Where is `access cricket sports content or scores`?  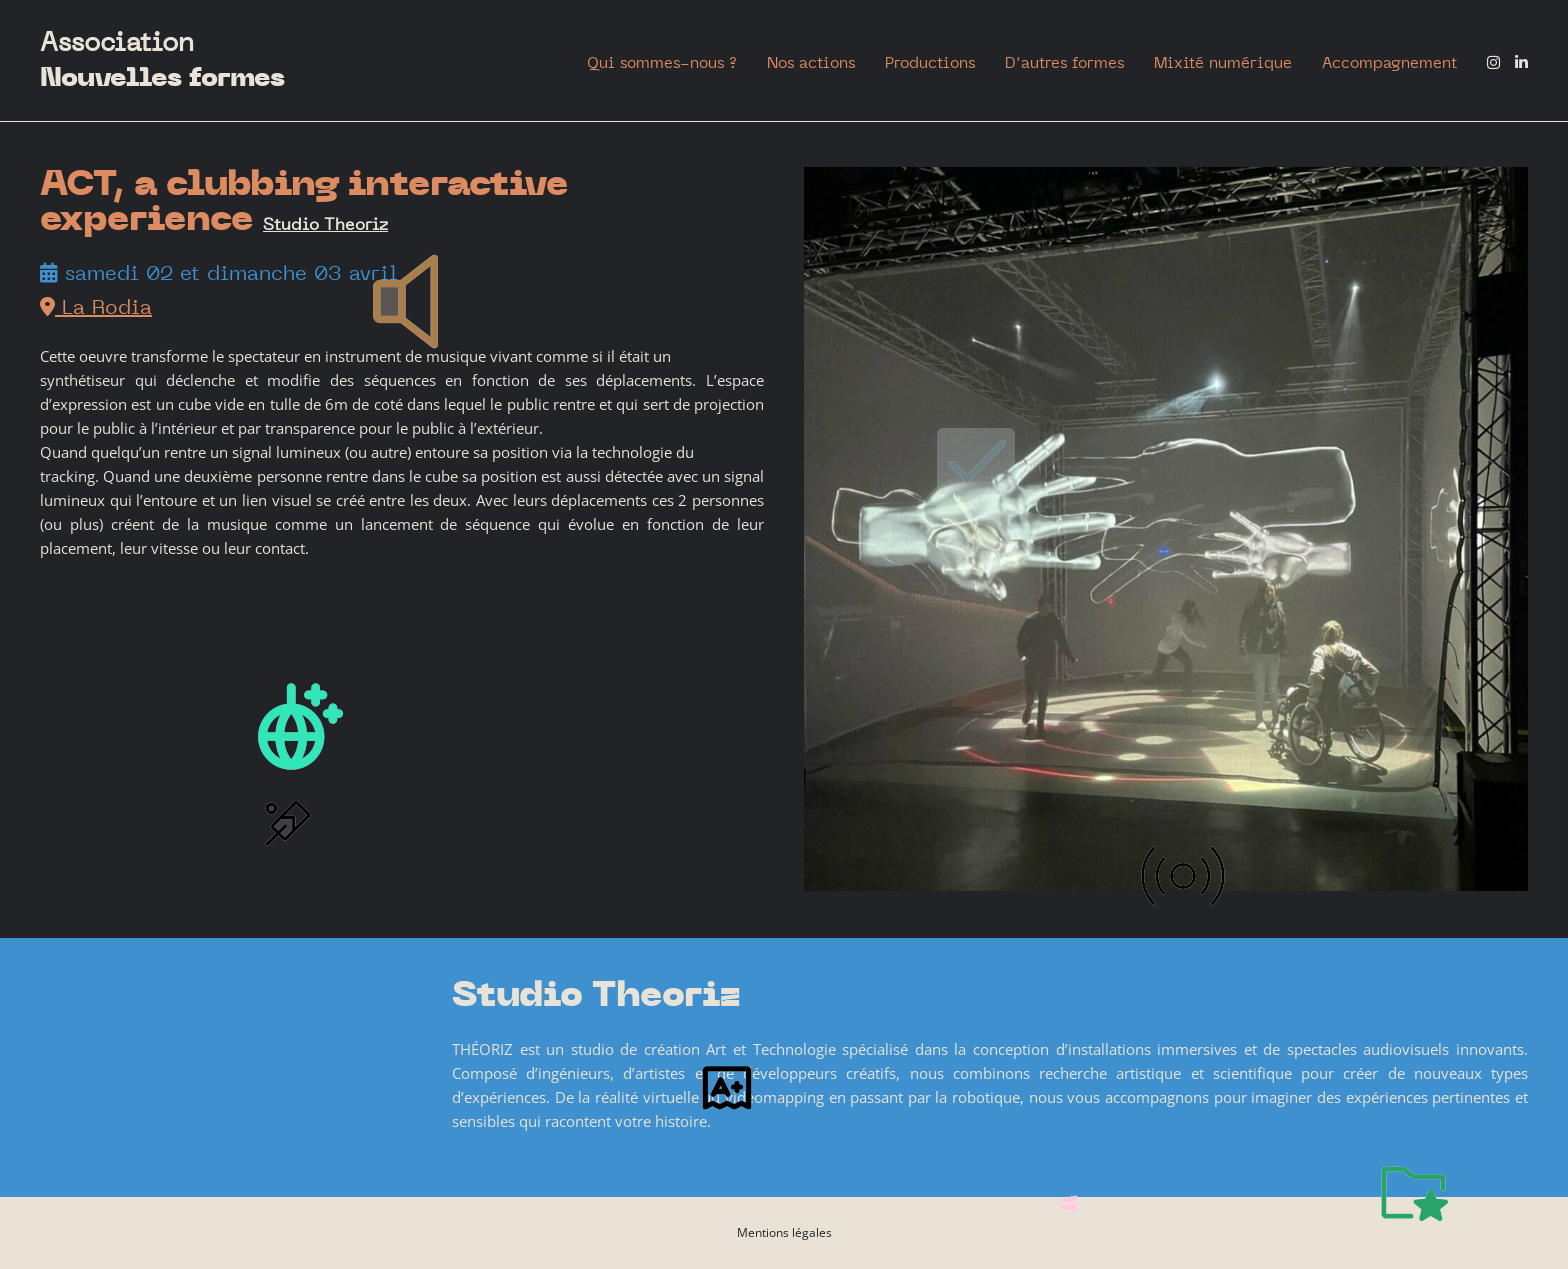
access cricket sports content or scores is located at coordinates (285, 822).